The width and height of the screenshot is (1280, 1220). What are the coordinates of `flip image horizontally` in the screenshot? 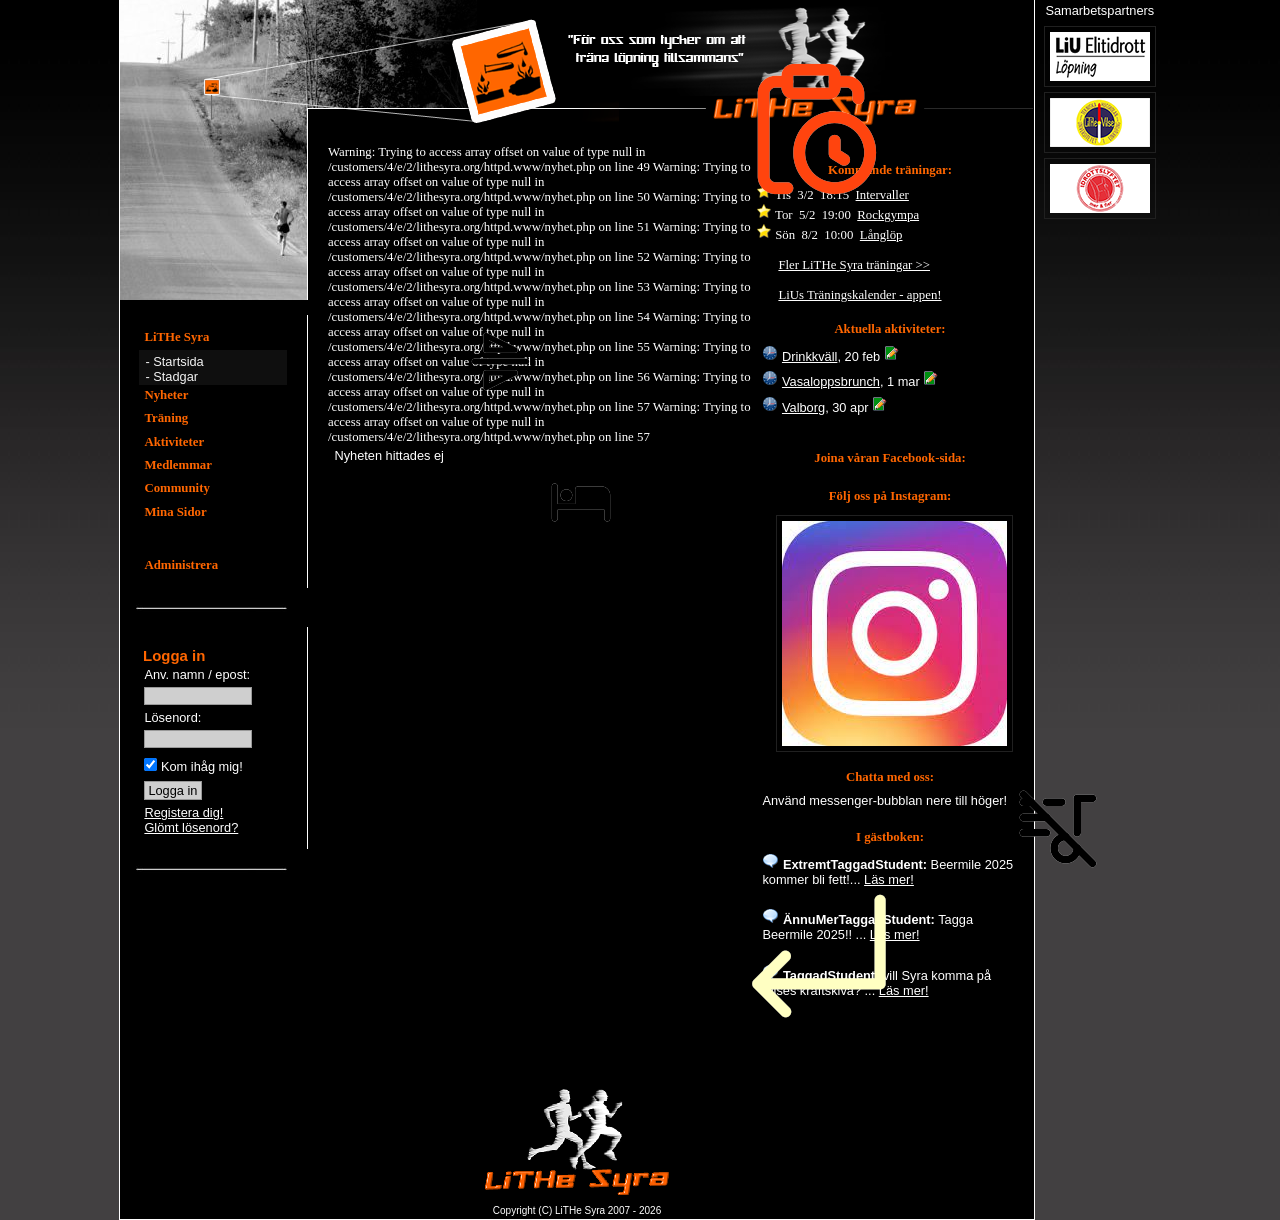 It's located at (500, 361).